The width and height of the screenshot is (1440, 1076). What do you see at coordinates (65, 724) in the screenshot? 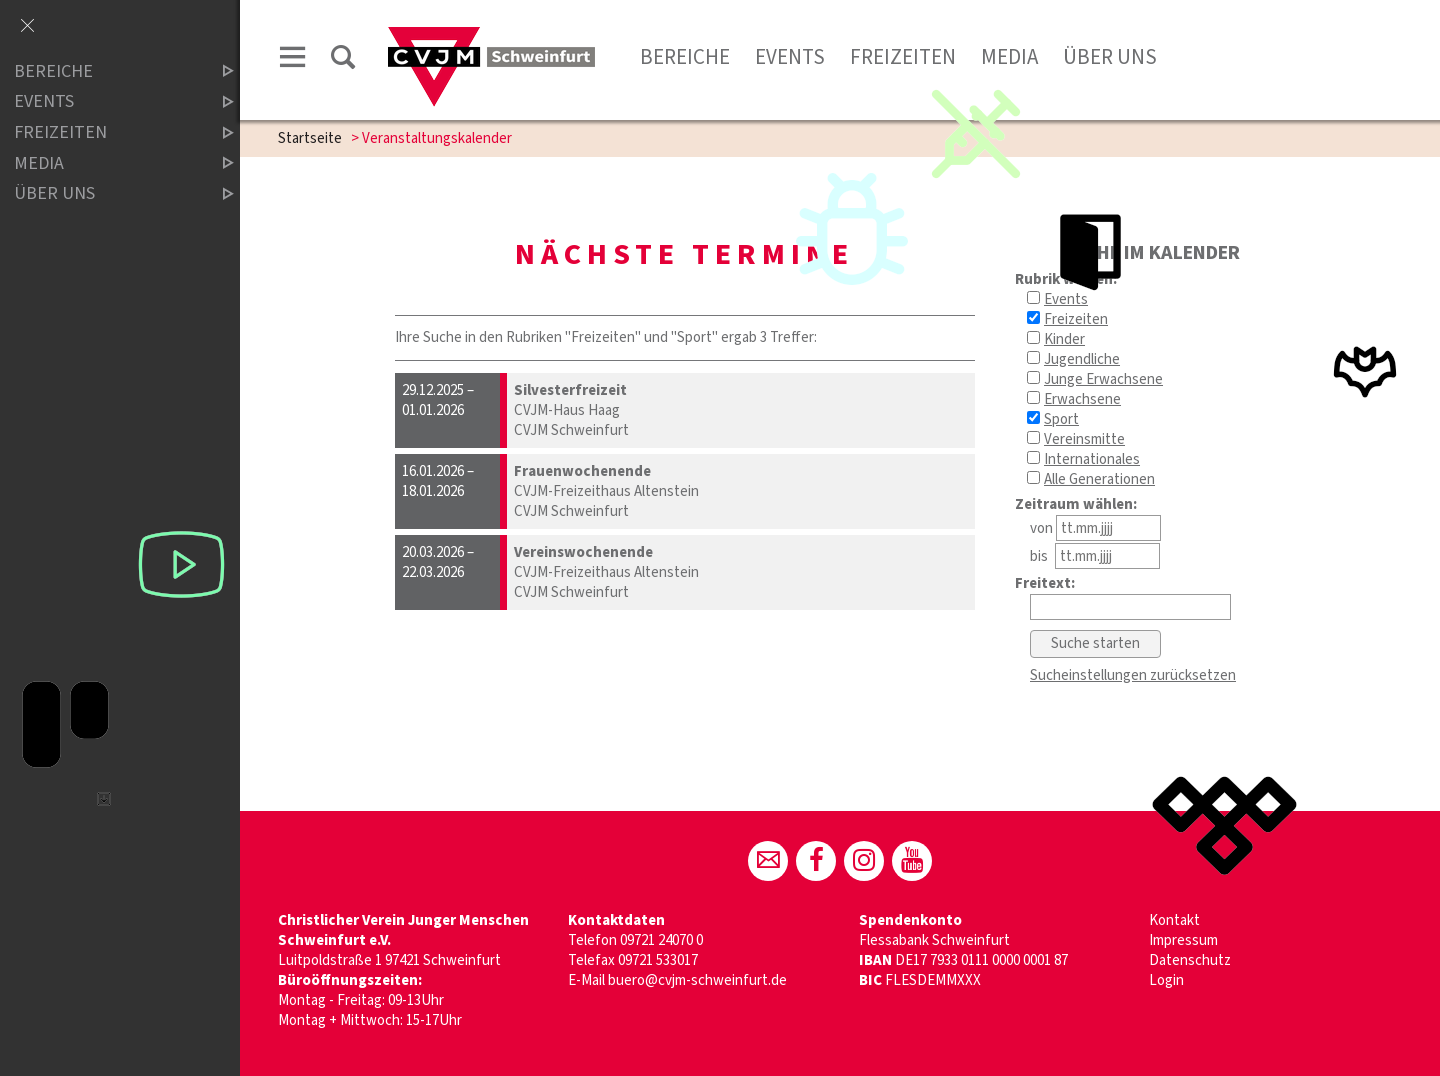
I see `switch to card view layout` at bounding box center [65, 724].